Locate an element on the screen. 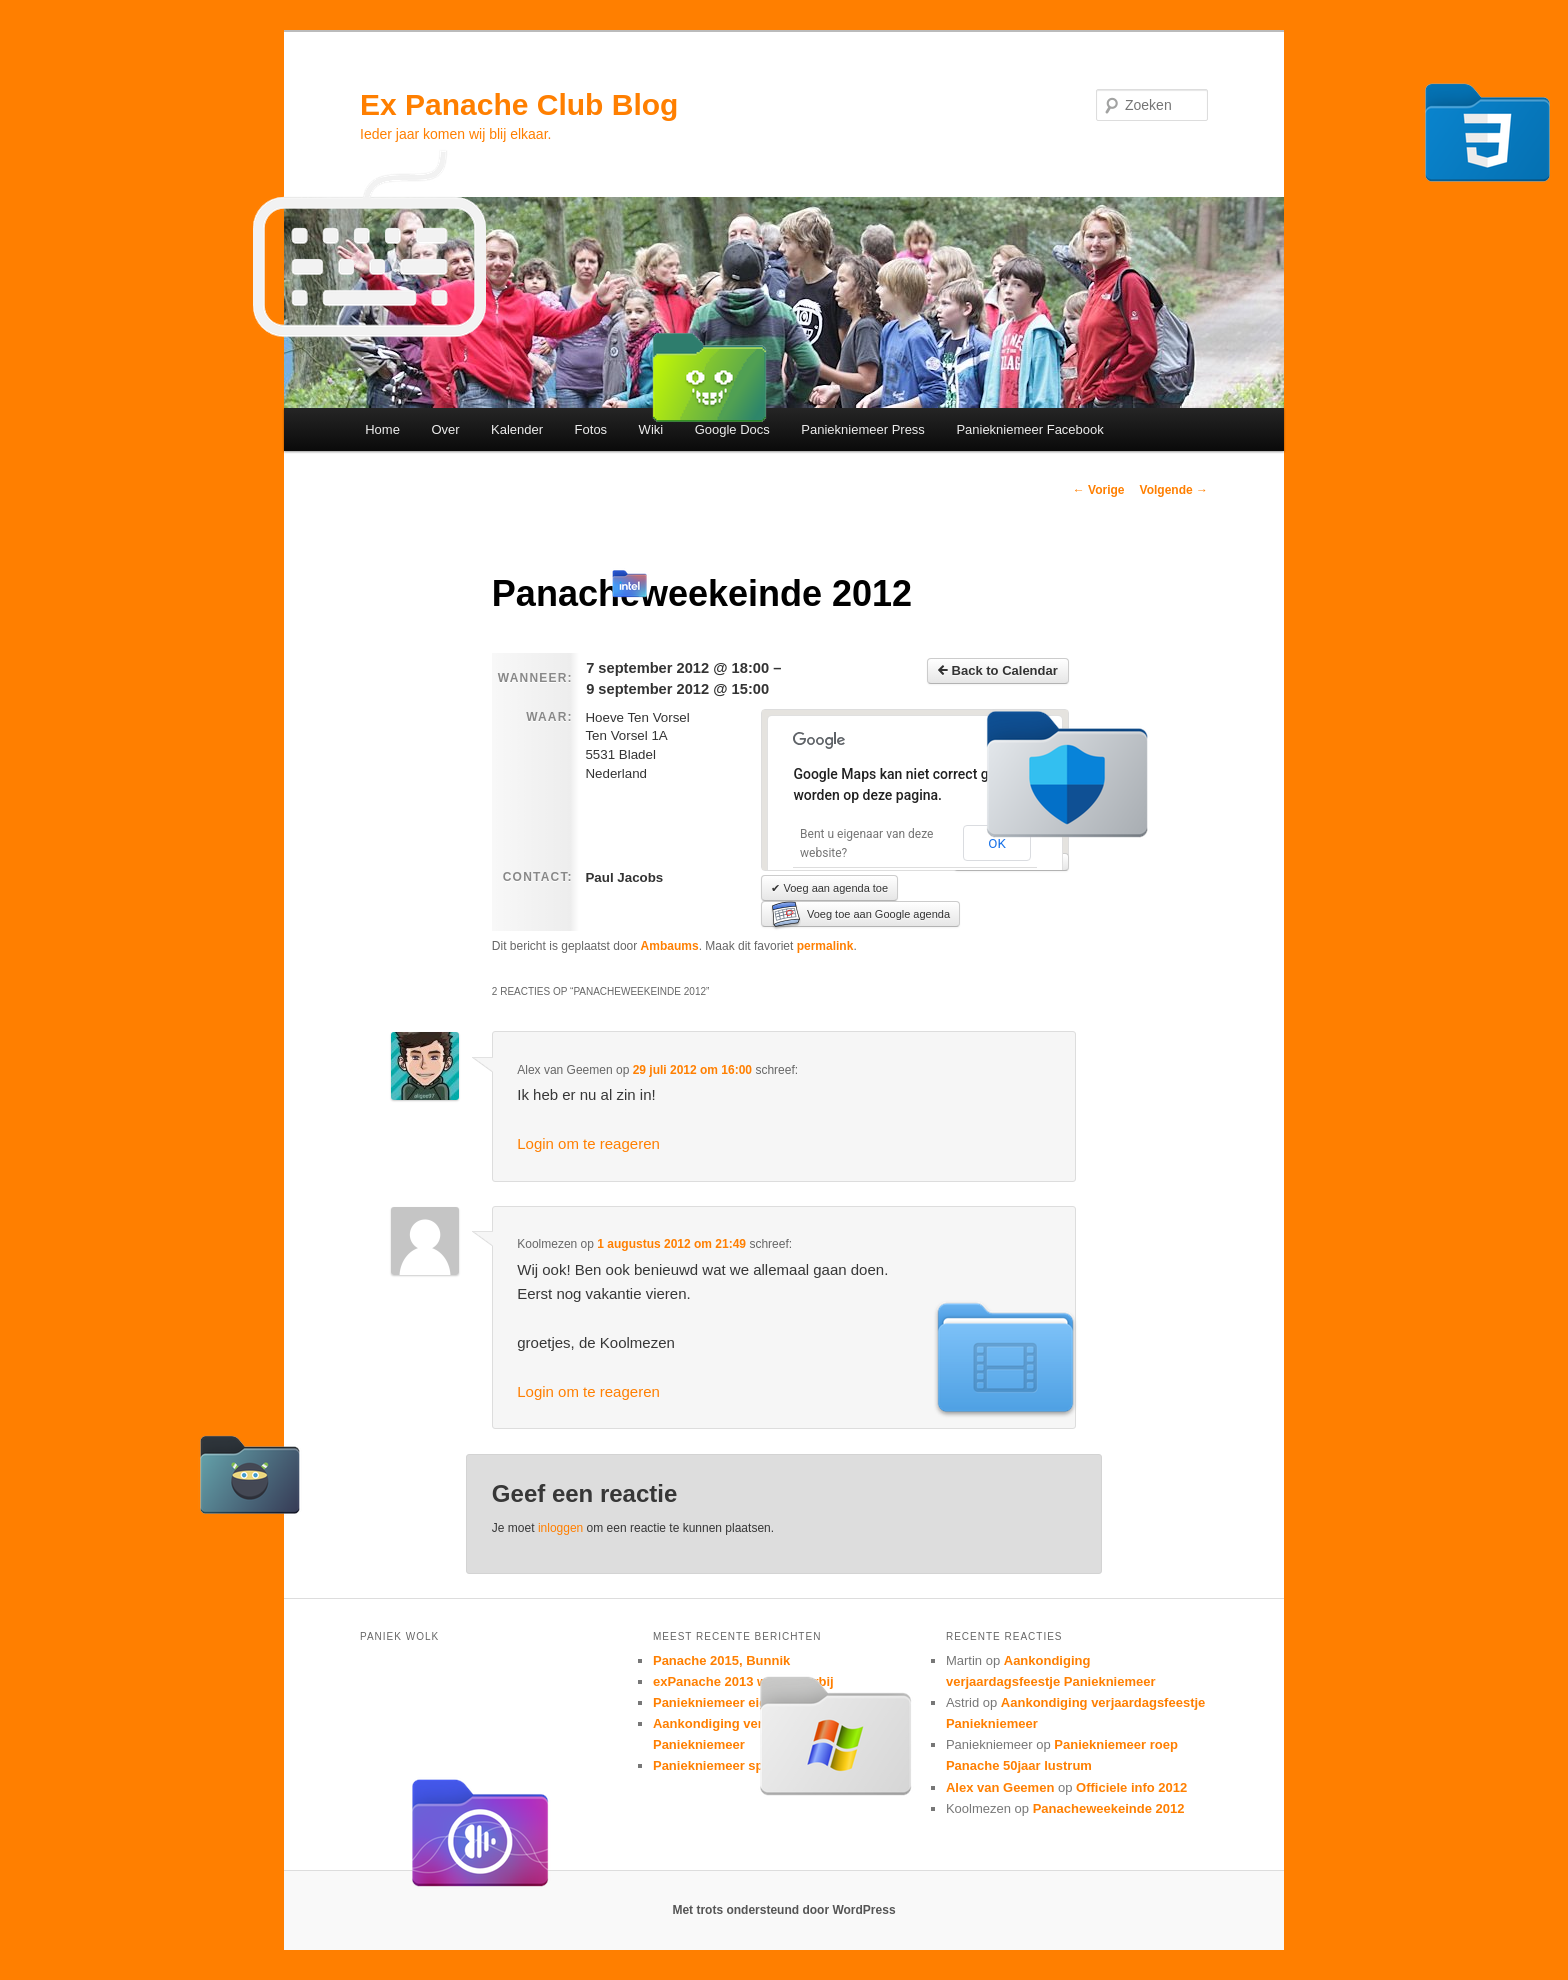  open folder containing windows xp files or programs is located at coordinates (835, 1740).